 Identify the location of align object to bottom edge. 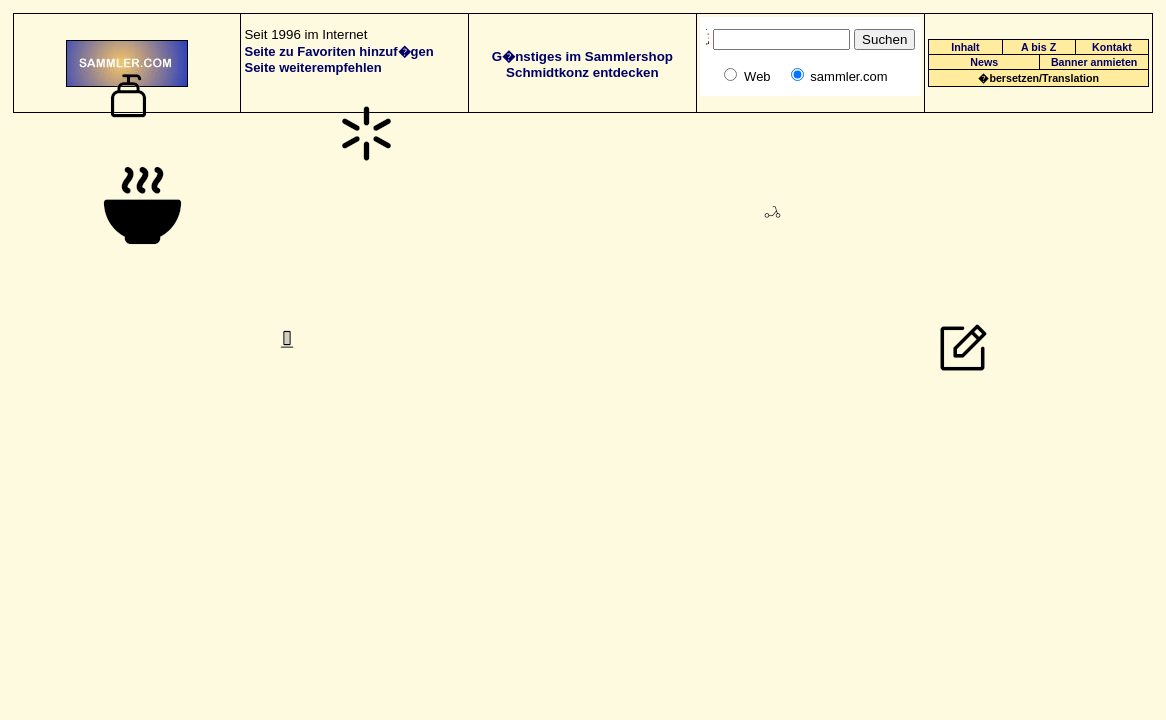
(287, 339).